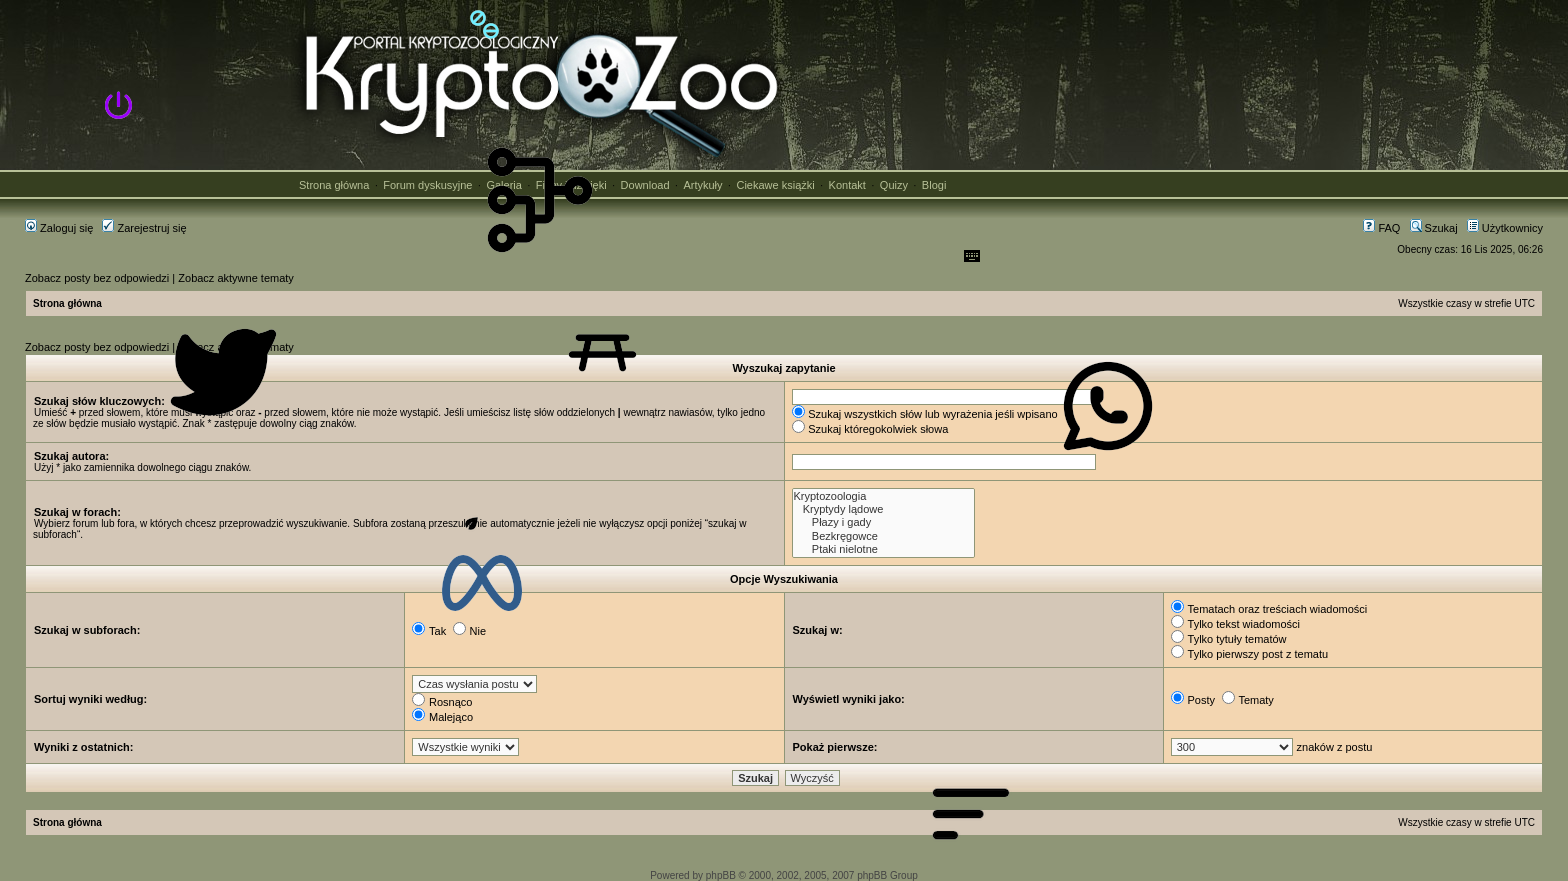 Image resolution: width=1568 pixels, height=881 pixels. Describe the element at coordinates (540, 200) in the screenshot. I see `view tournament bracket` at that location.